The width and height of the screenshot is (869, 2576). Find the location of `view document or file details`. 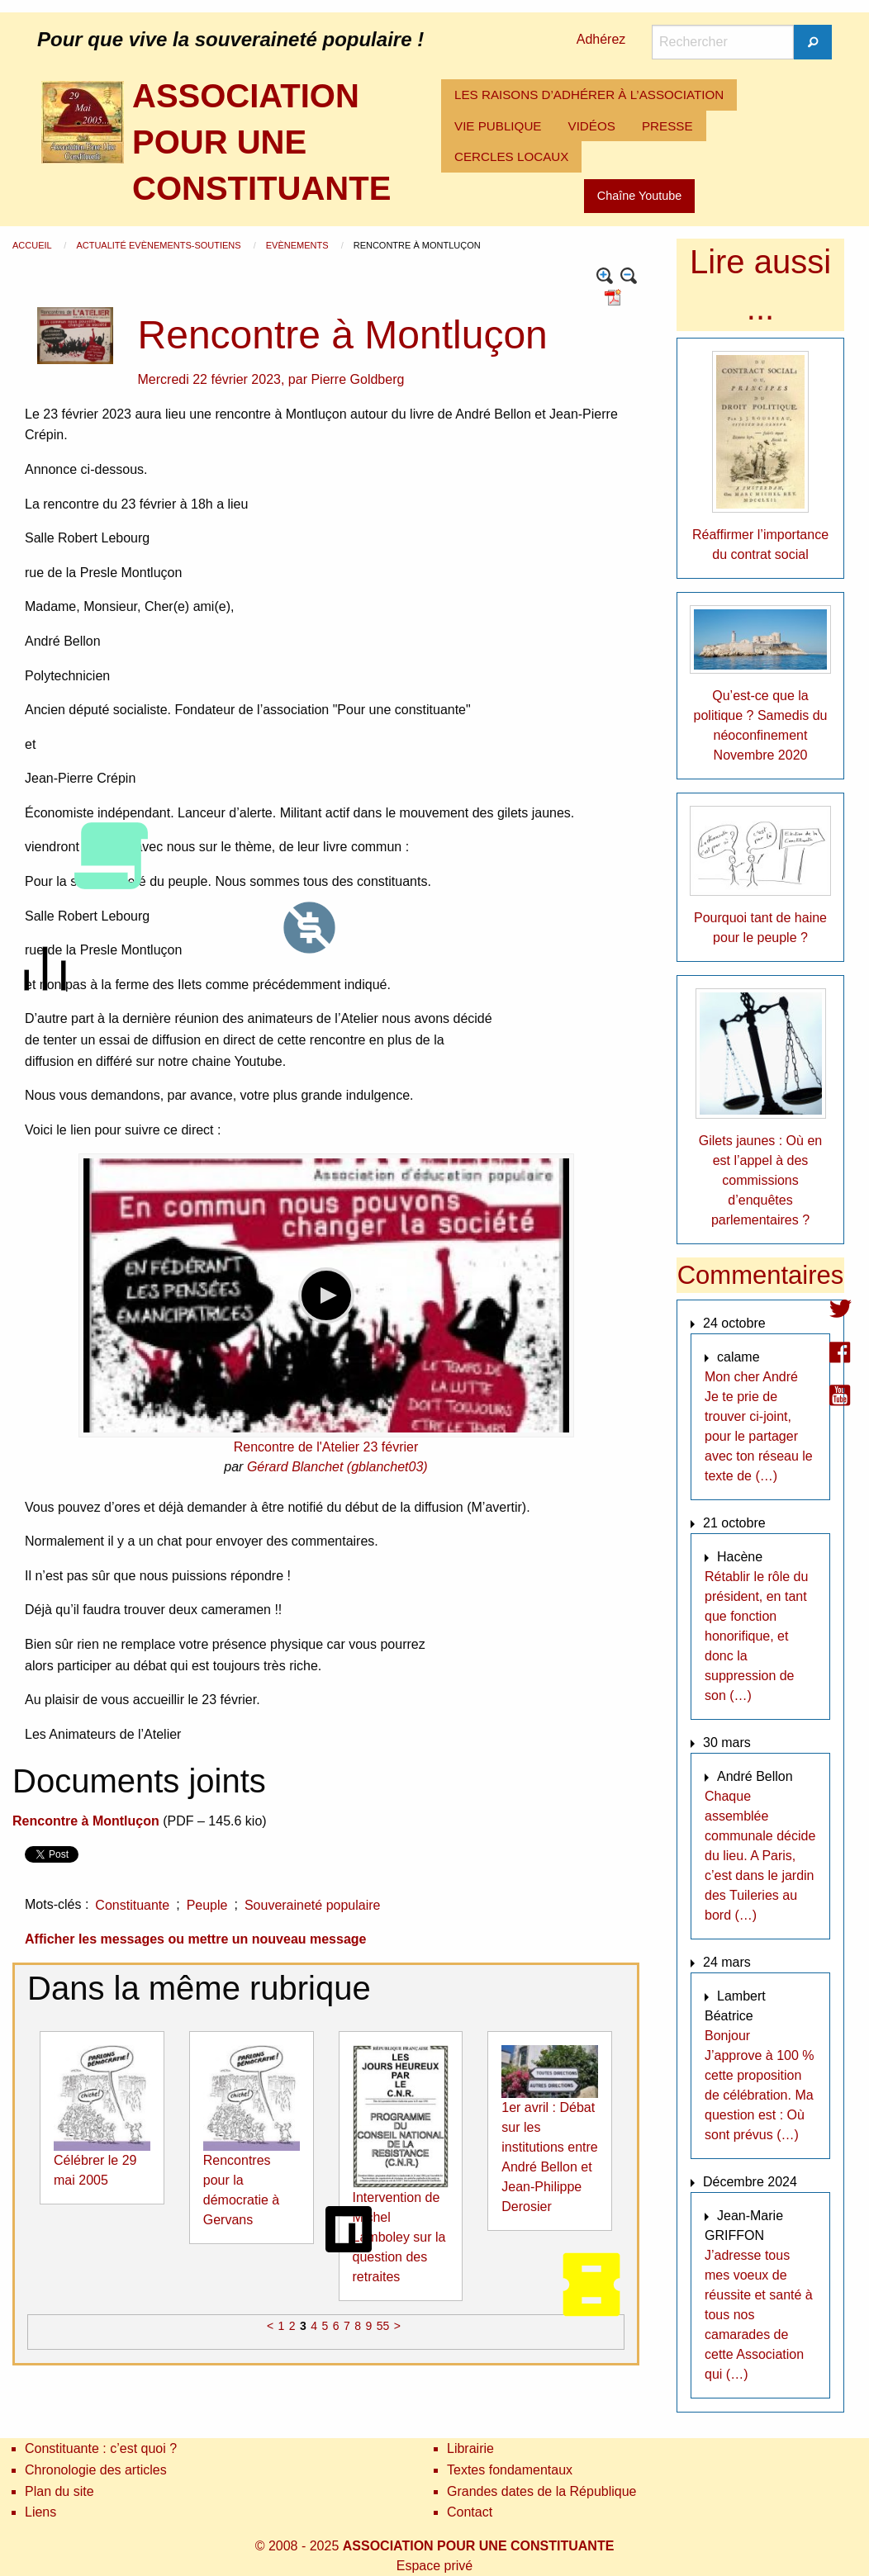

view document or file details is located at coordinates (111, 855).